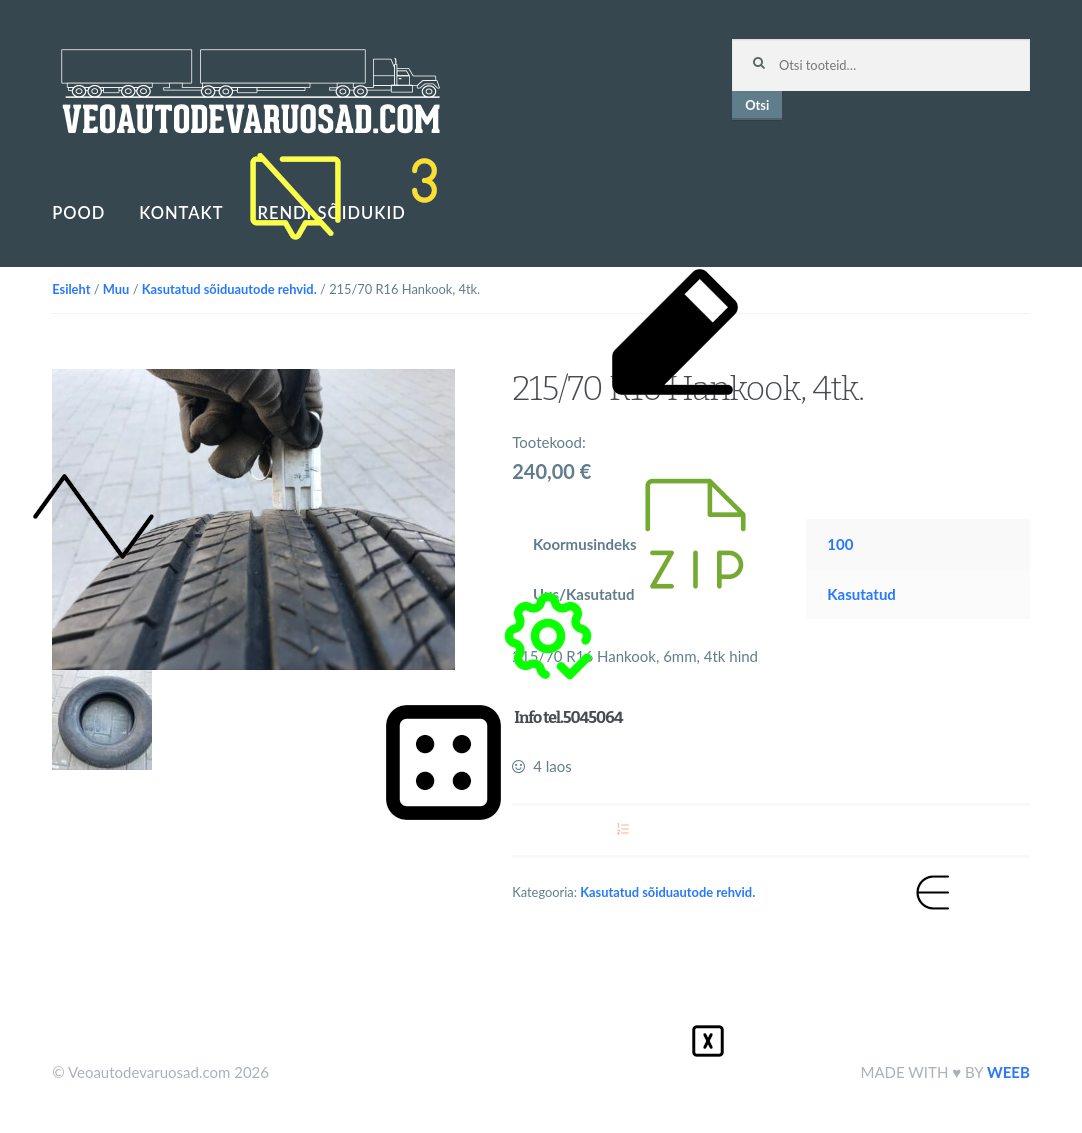 Image resolution: width=1082 pixels, height=1133 pixels. Describe the element at coordinates (623, 829) in the screenshot. I see `create a numbered list` at that location.